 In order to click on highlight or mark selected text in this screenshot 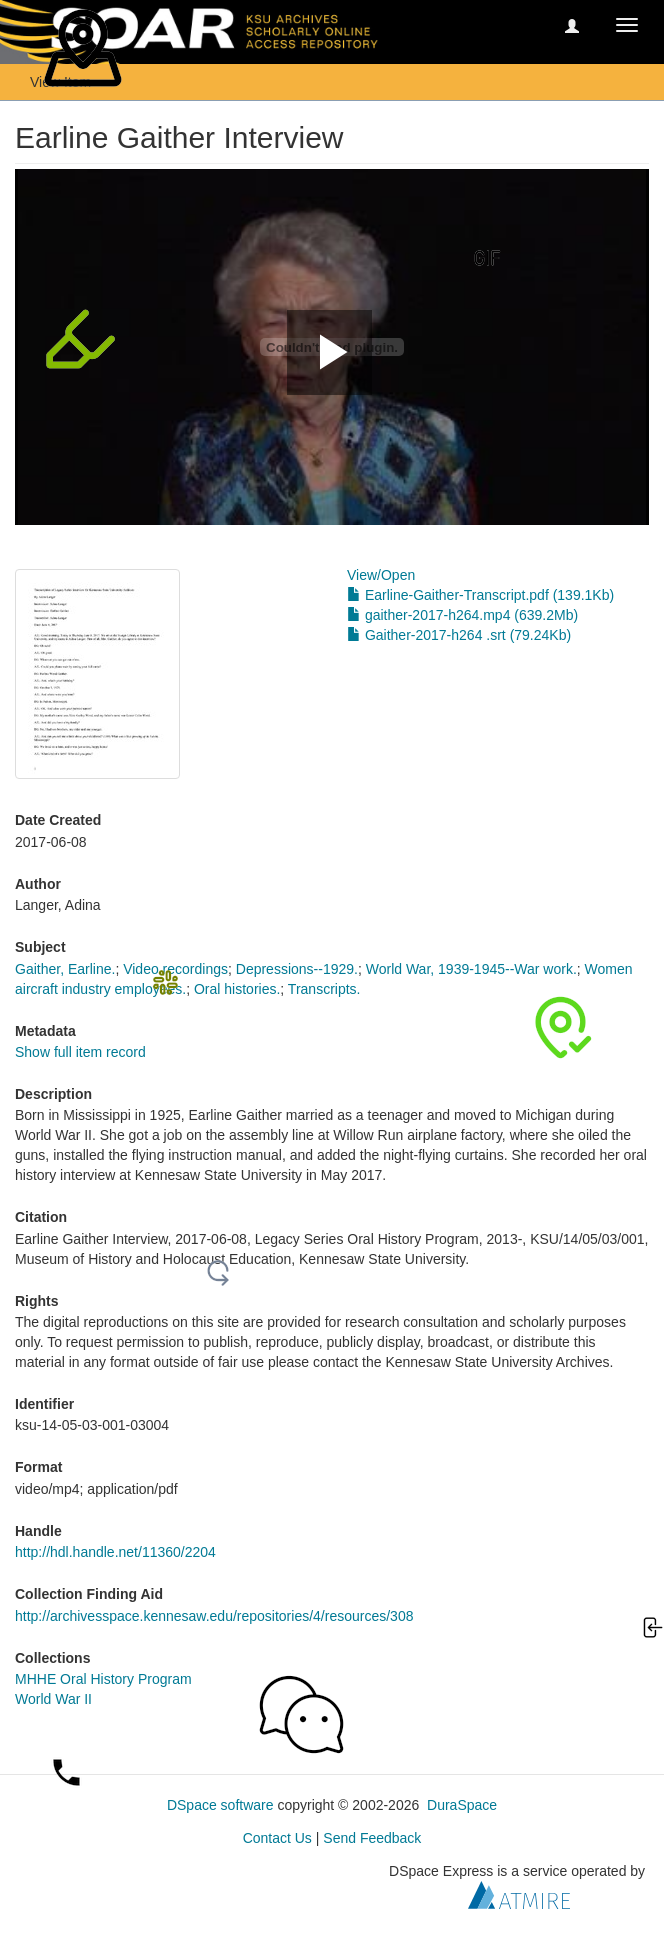, I will do `click(79, 339)`.